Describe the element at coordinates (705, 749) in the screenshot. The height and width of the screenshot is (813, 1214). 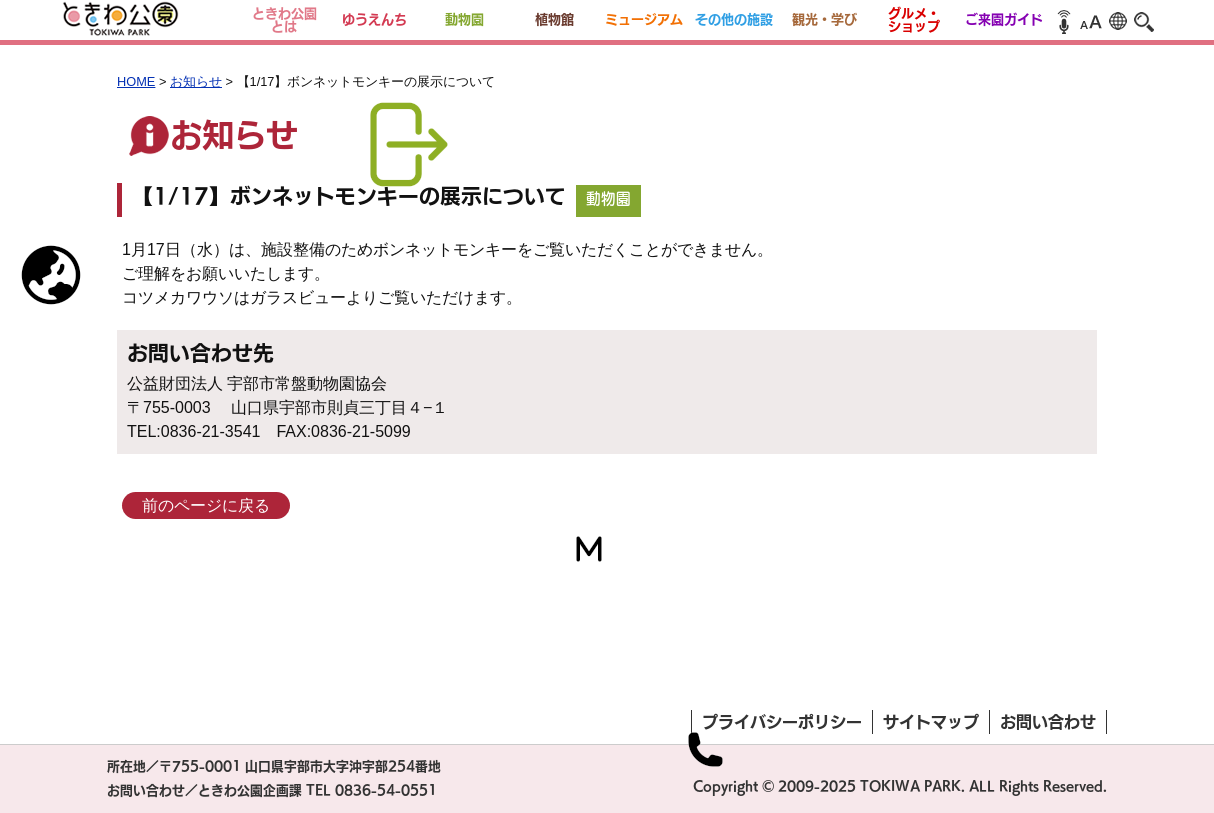
I see `make a phone call` at that location.